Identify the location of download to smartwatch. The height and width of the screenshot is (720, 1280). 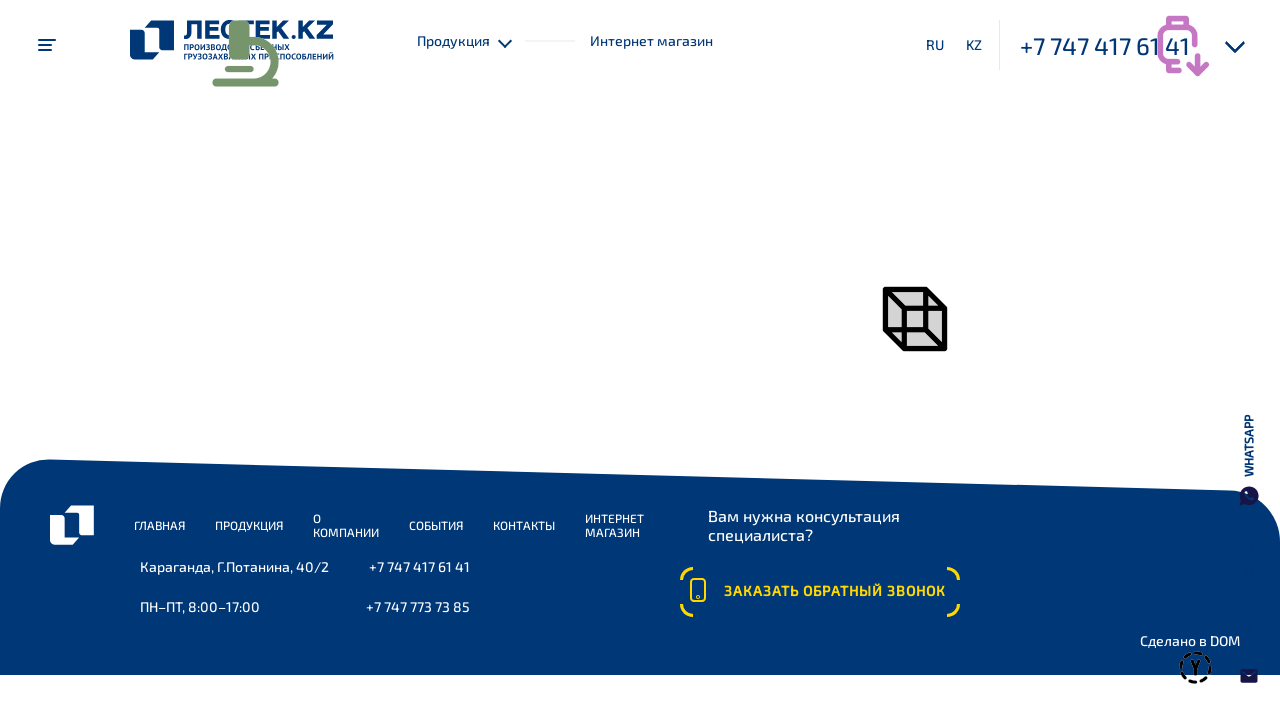
(1177, 44).